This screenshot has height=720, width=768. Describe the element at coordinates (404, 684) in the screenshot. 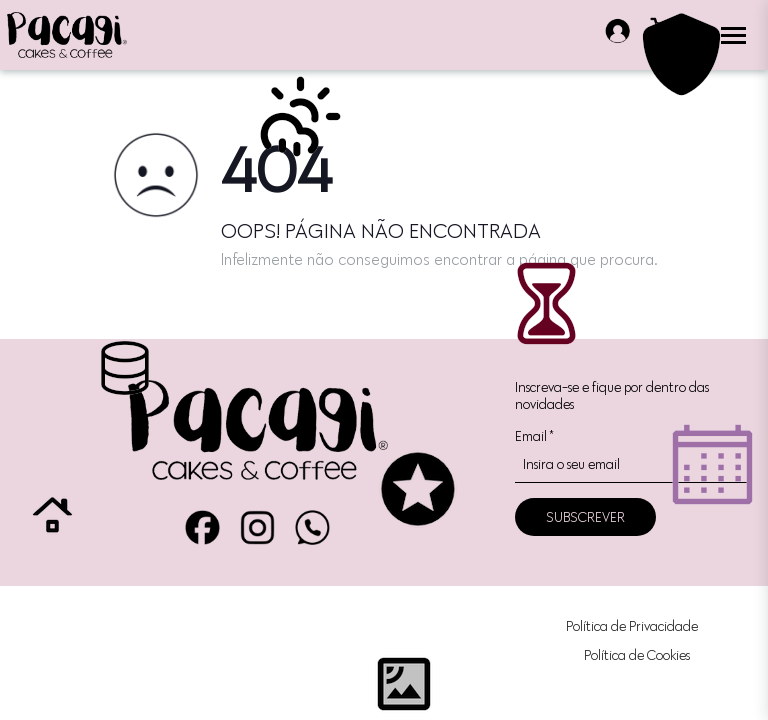

I see `switch to satellite map view` at that location.